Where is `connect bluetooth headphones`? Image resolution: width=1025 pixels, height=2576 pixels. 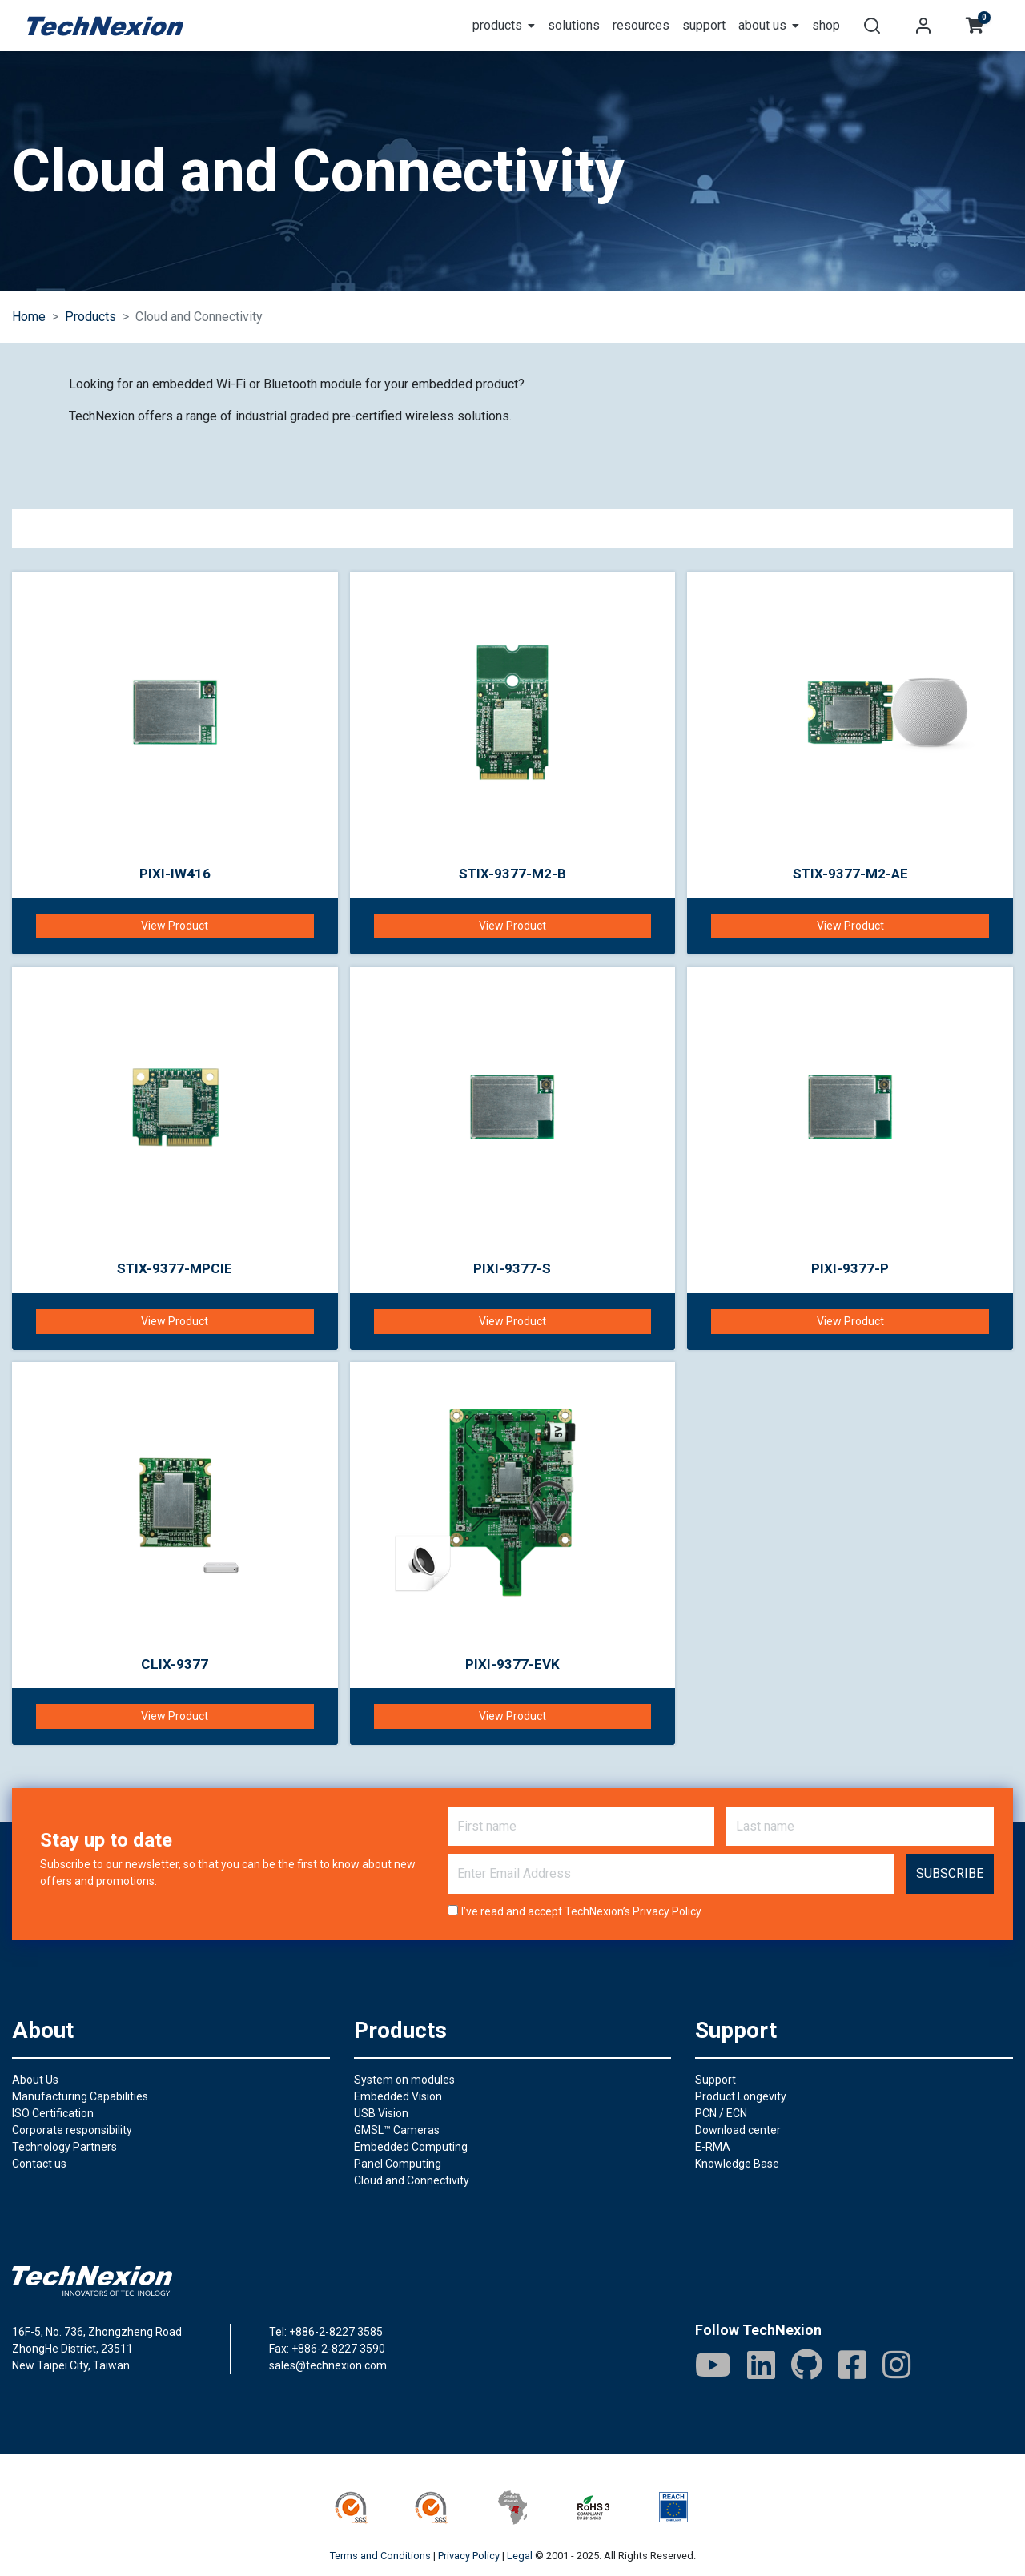
connect bluetooth headphones is located at coordinates (549, 1503).